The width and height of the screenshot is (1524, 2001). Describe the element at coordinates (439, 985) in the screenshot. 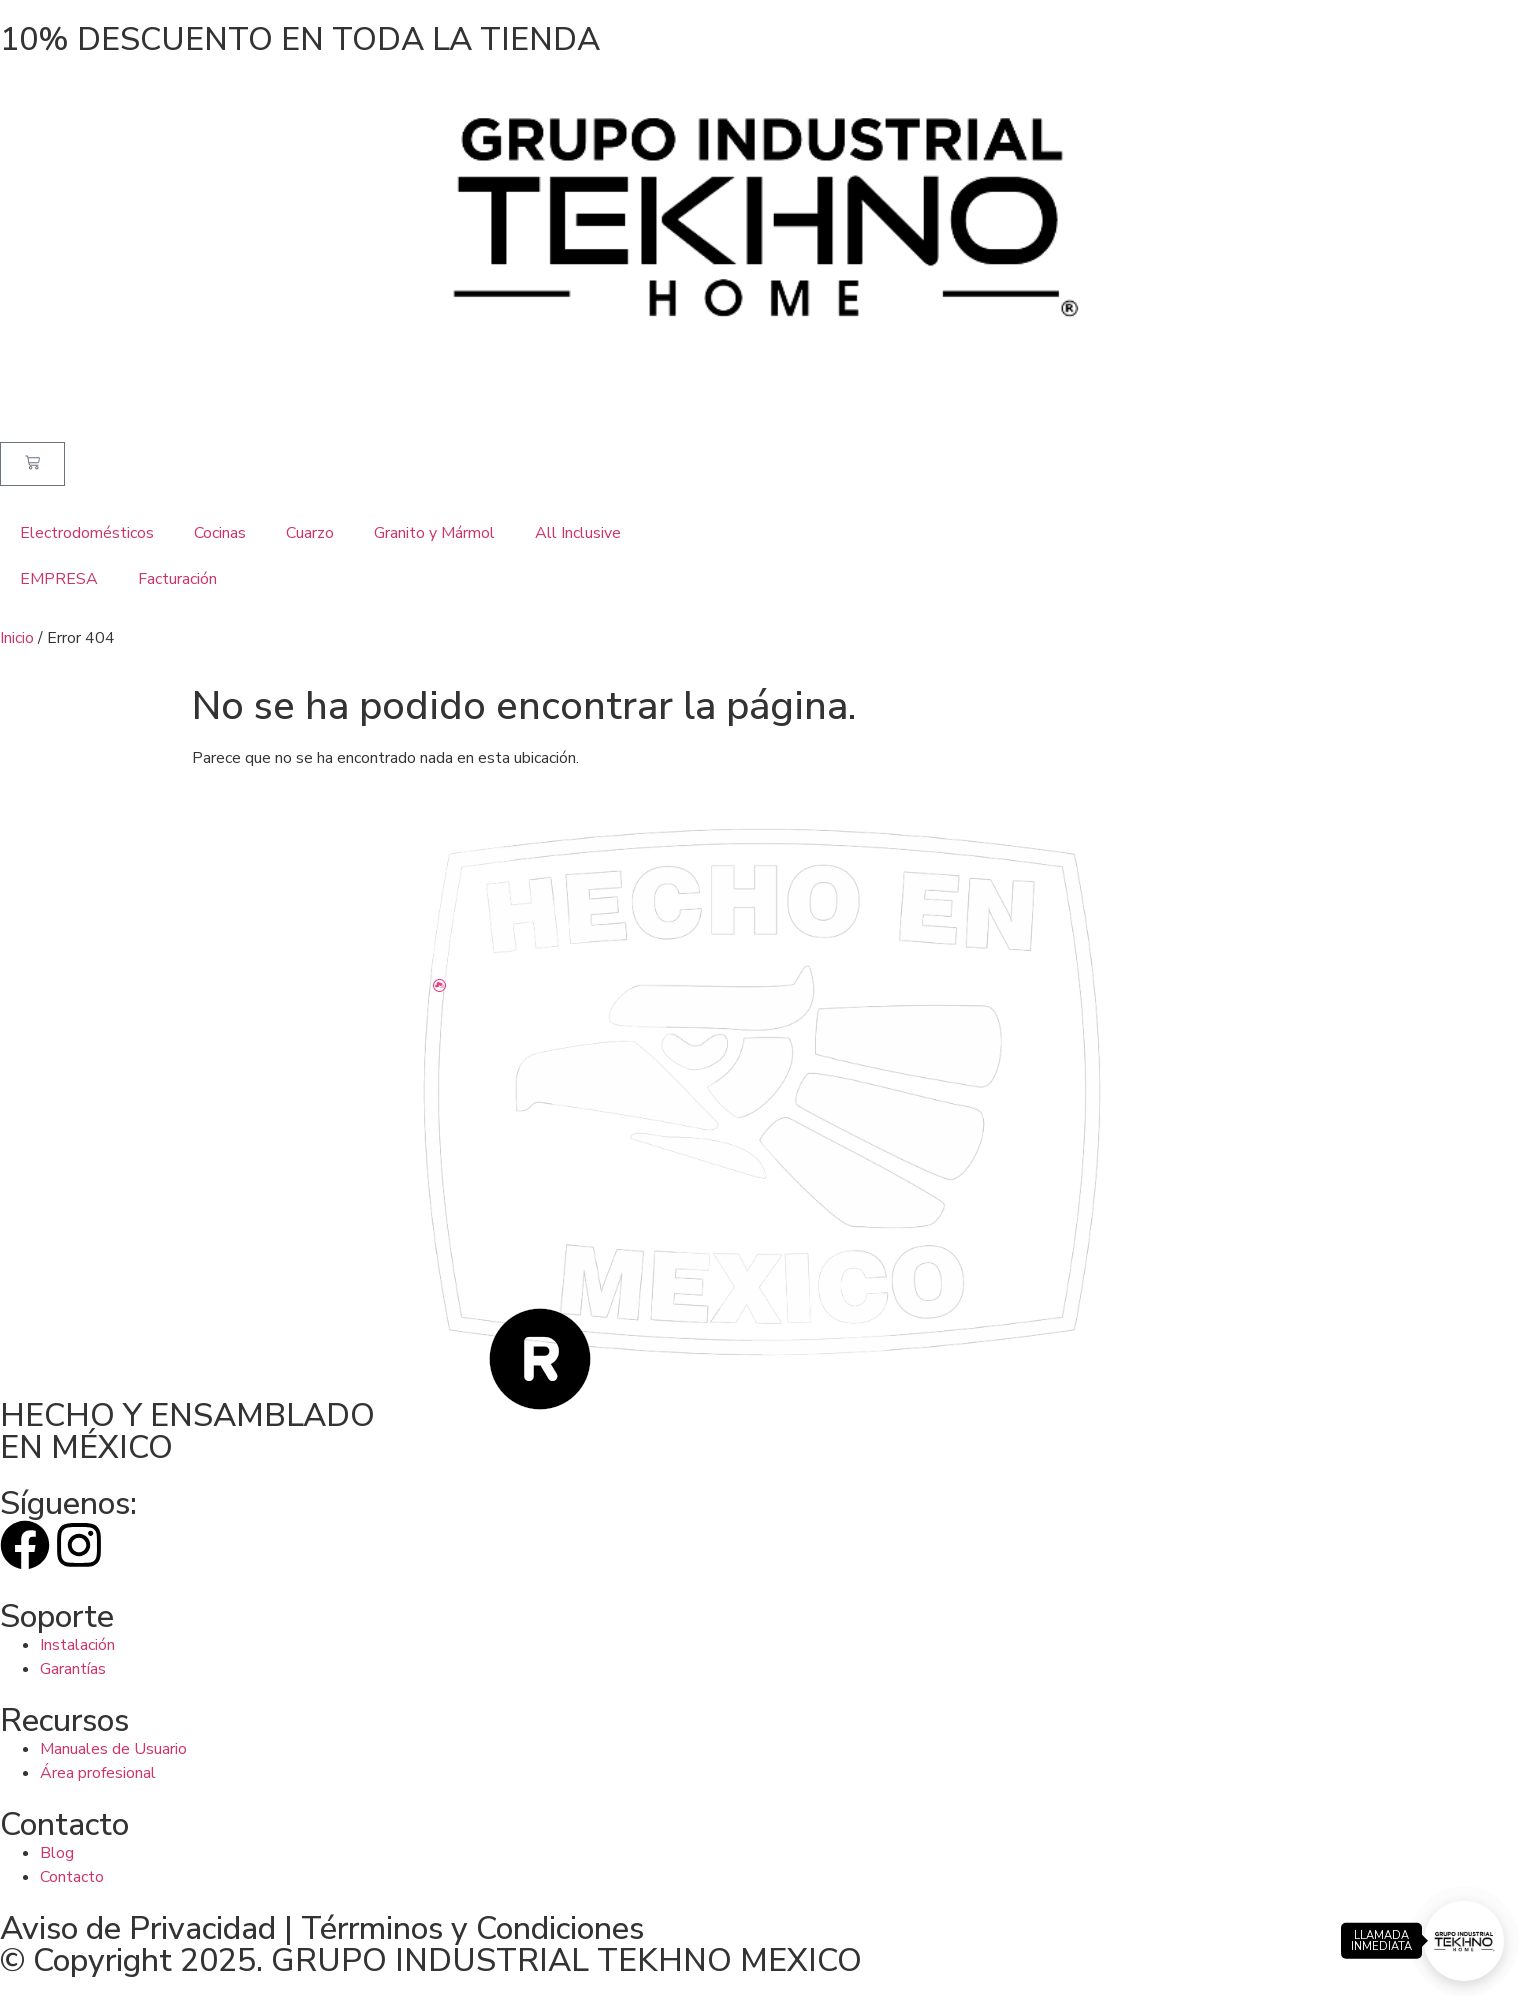

I see `indicates content is licensed for remixing` at that location.